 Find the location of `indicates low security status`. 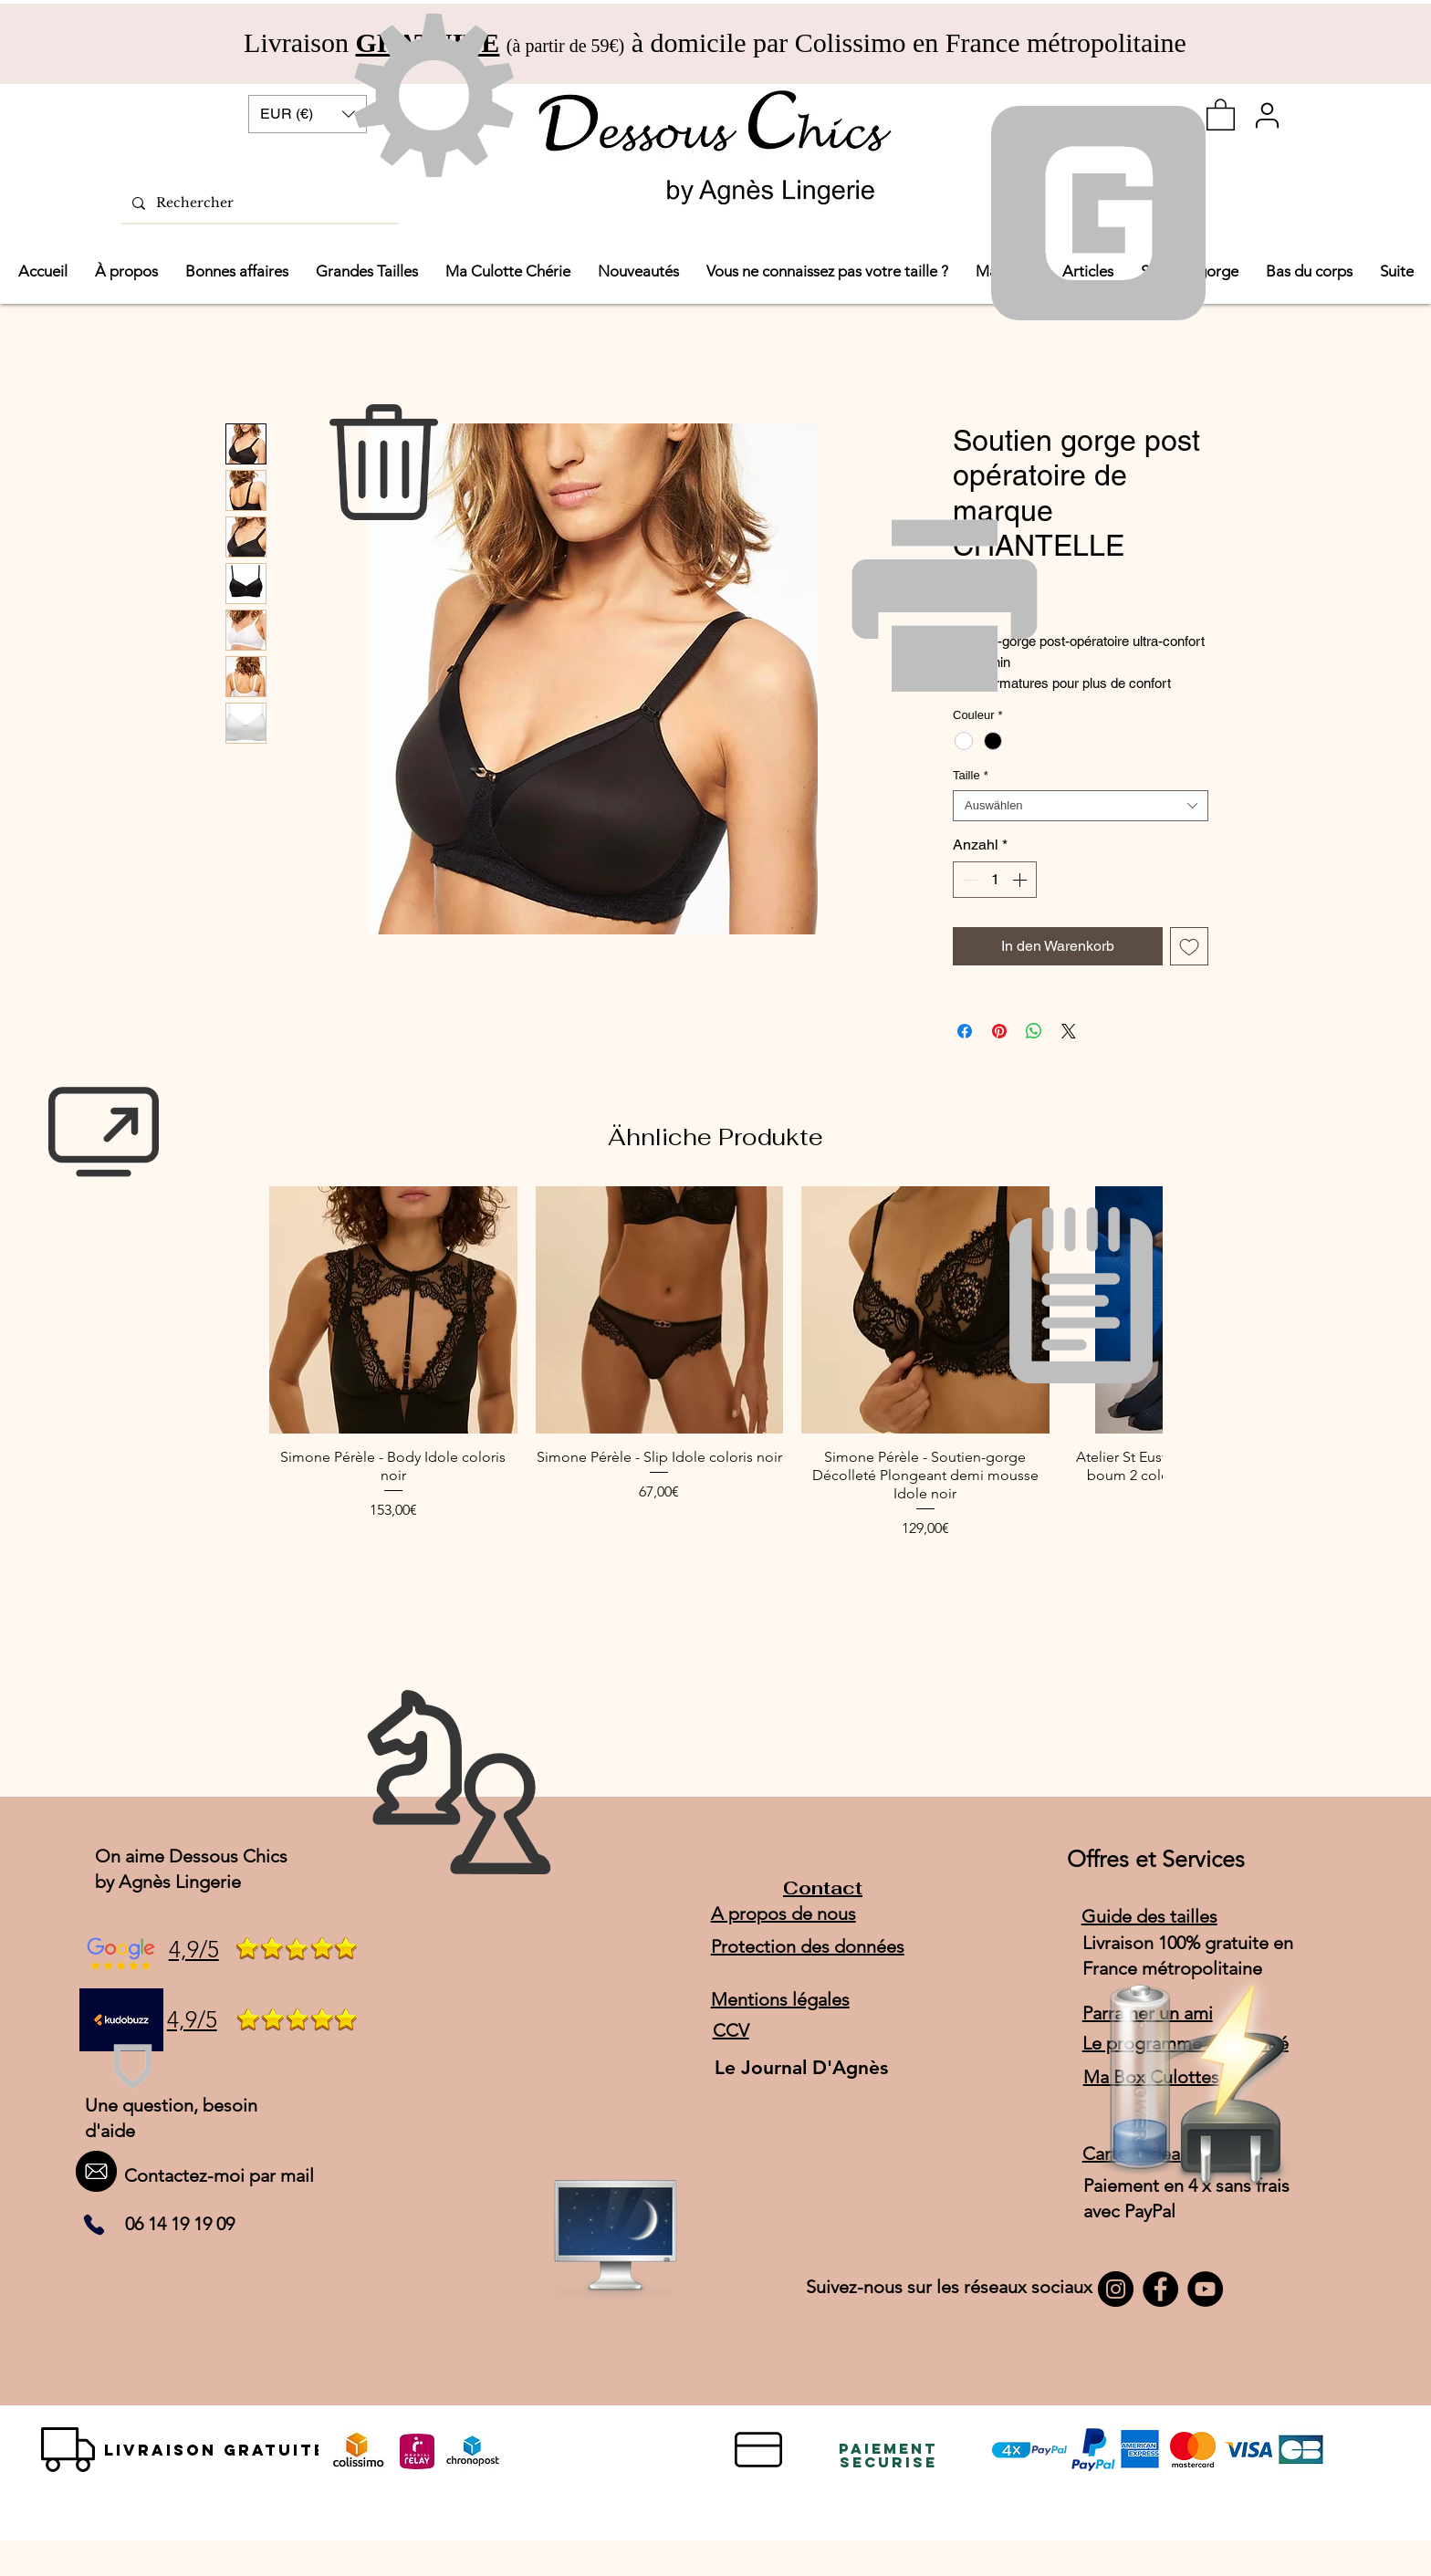

indicates low security status is located at coordinates (132, 2066).